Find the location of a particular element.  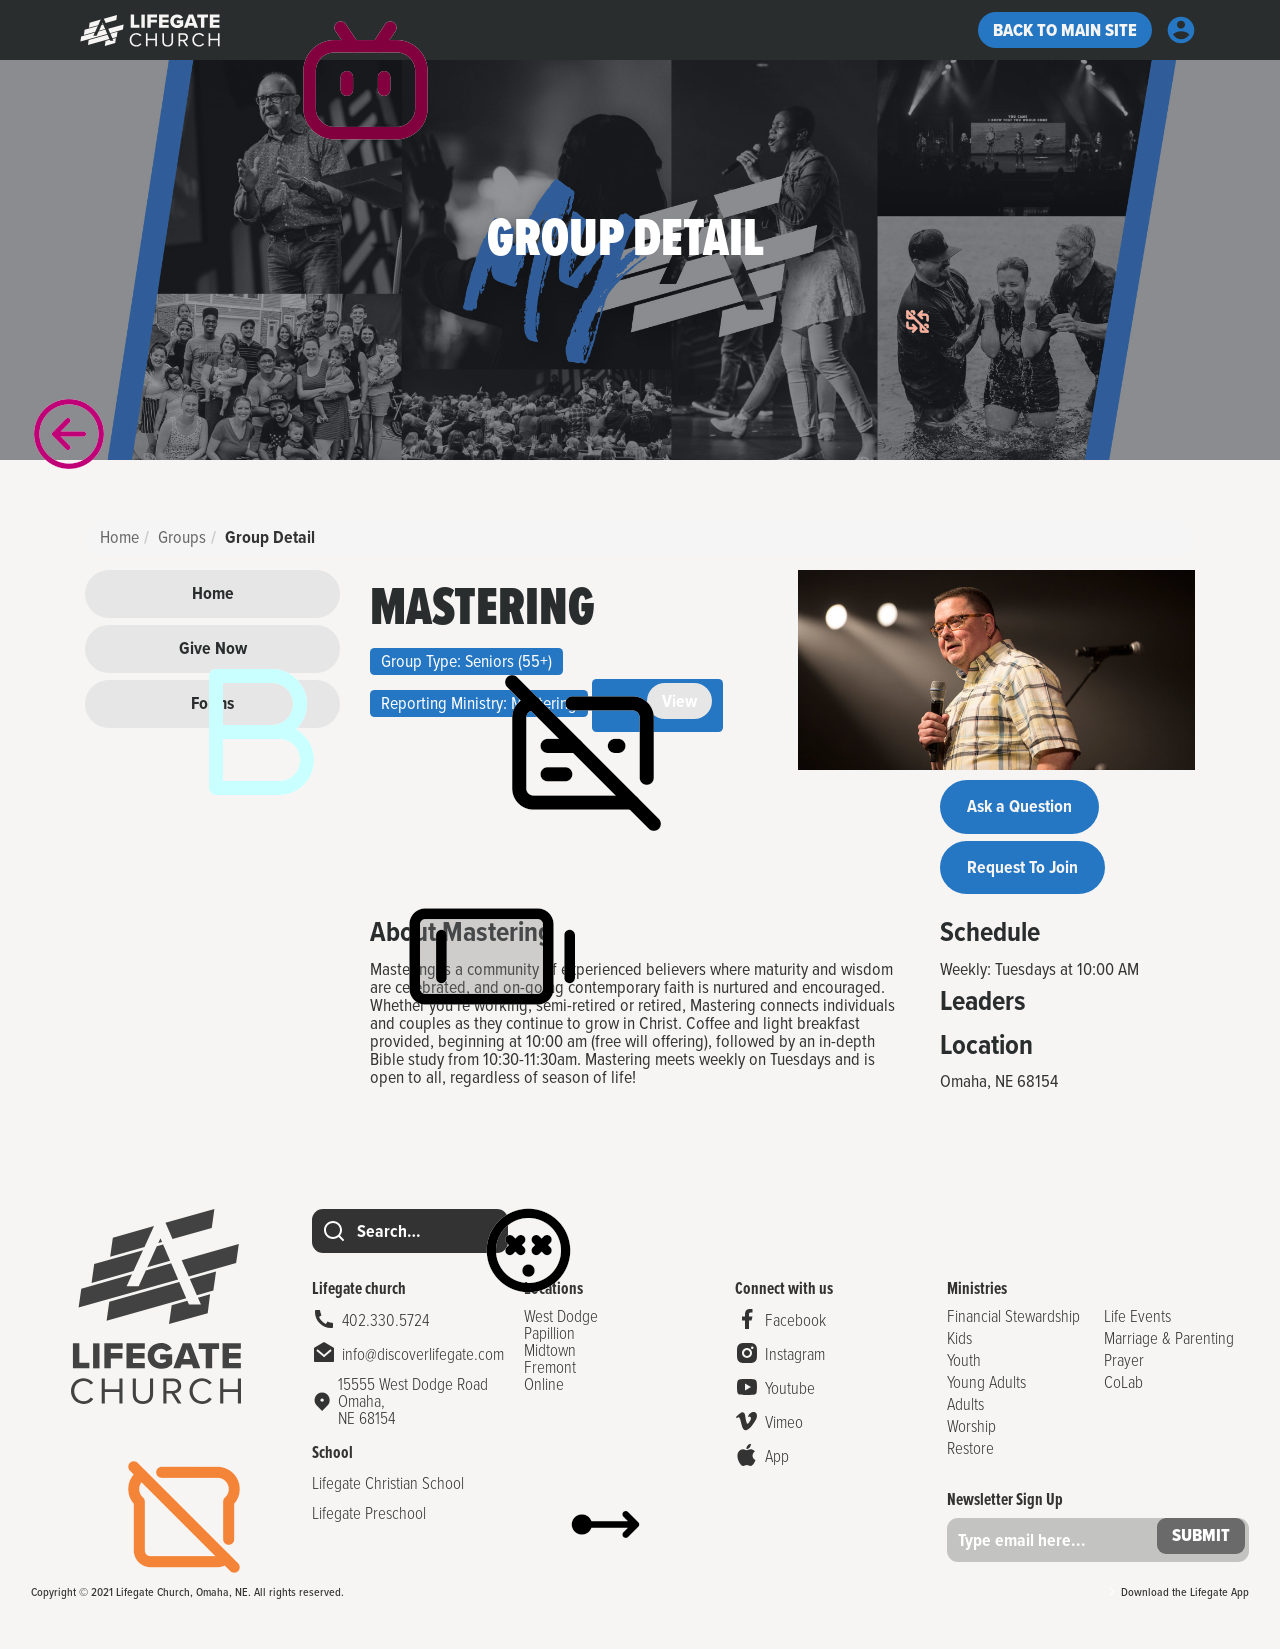

turn off closed captions is located at coordinates (583, 753).